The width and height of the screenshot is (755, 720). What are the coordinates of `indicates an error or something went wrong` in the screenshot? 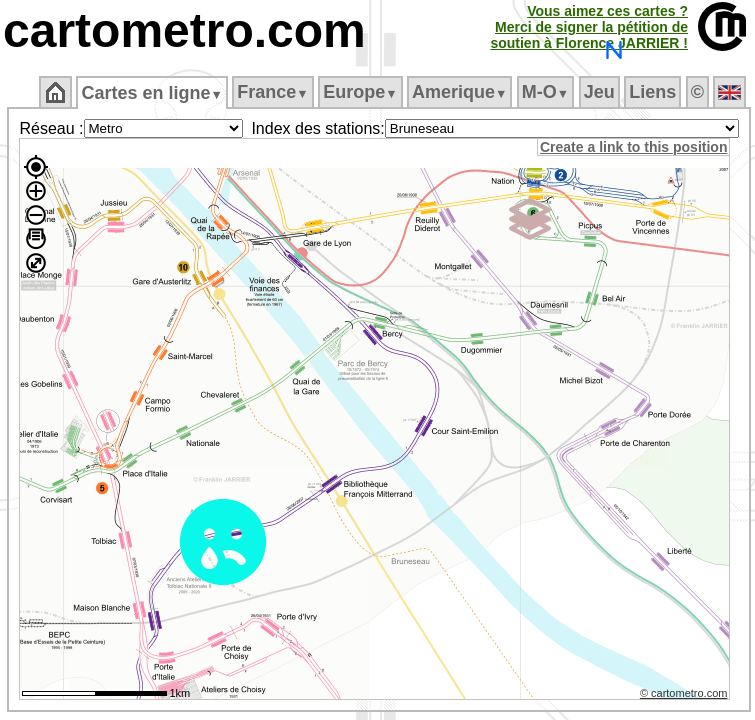 It's located at (223, 542).